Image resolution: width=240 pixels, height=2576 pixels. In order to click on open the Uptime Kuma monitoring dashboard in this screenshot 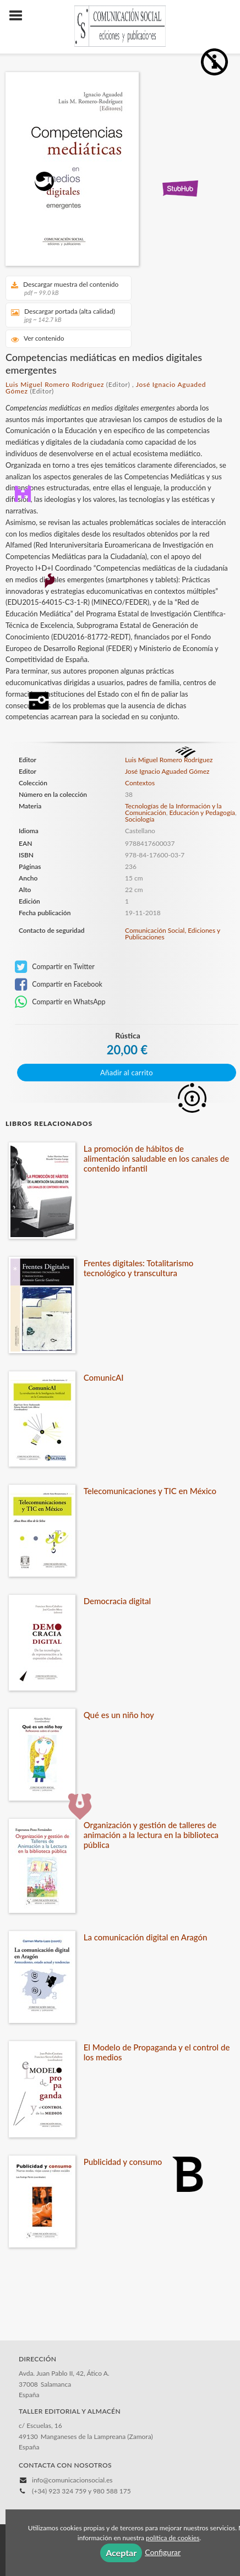, I will do `click(80, 1807)`.